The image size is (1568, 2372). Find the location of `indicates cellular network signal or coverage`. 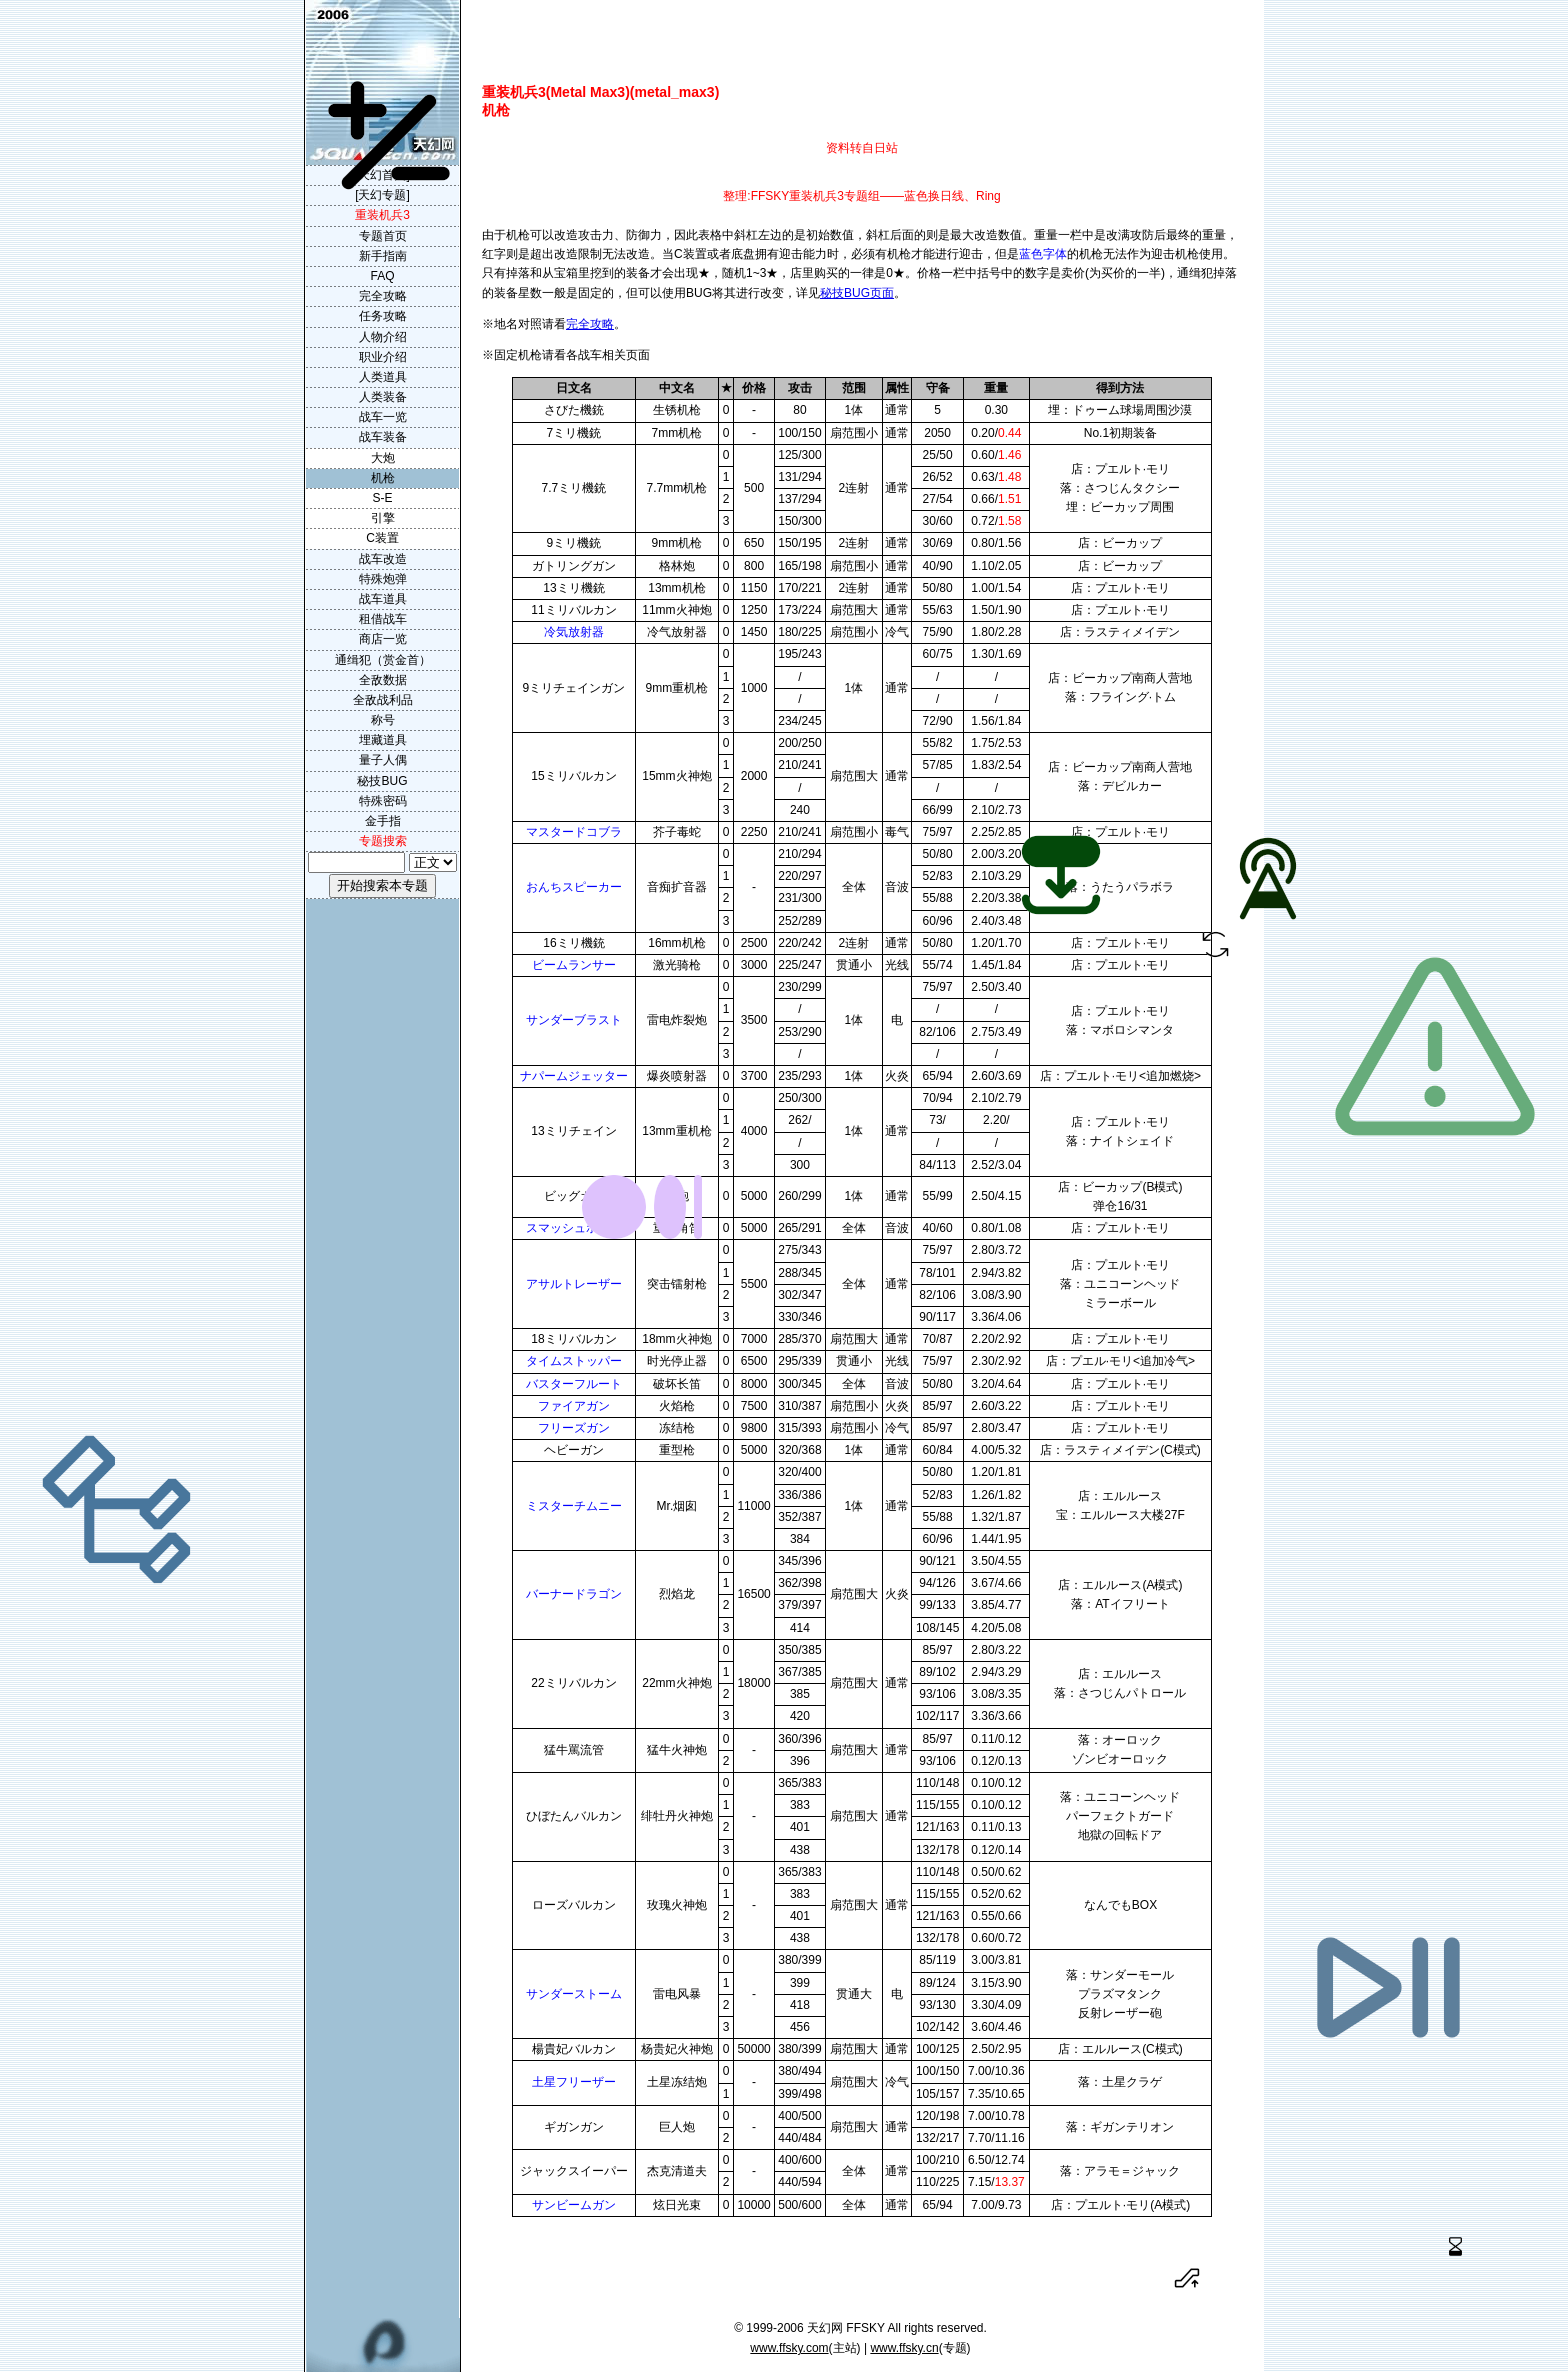

indicates cellular network signal or coverage is located at coordinates (1268, 880).